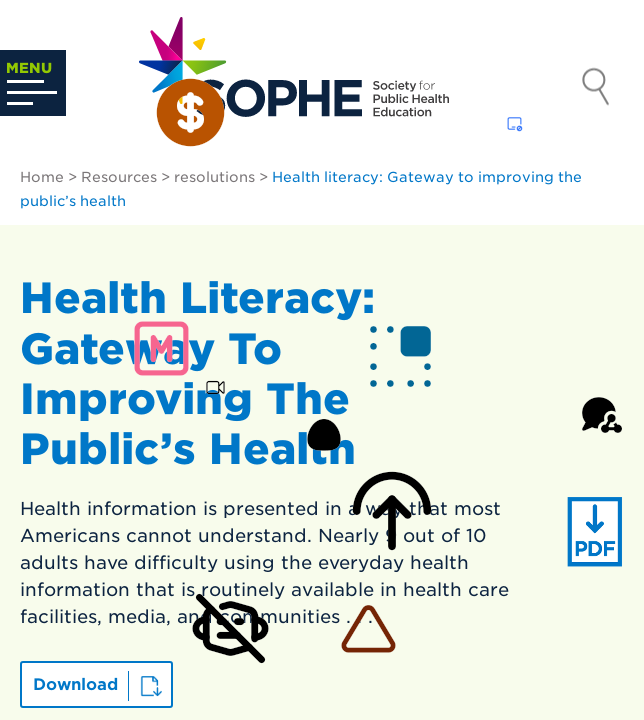  I want to click on align element to top-right corner, so click(400, 356).